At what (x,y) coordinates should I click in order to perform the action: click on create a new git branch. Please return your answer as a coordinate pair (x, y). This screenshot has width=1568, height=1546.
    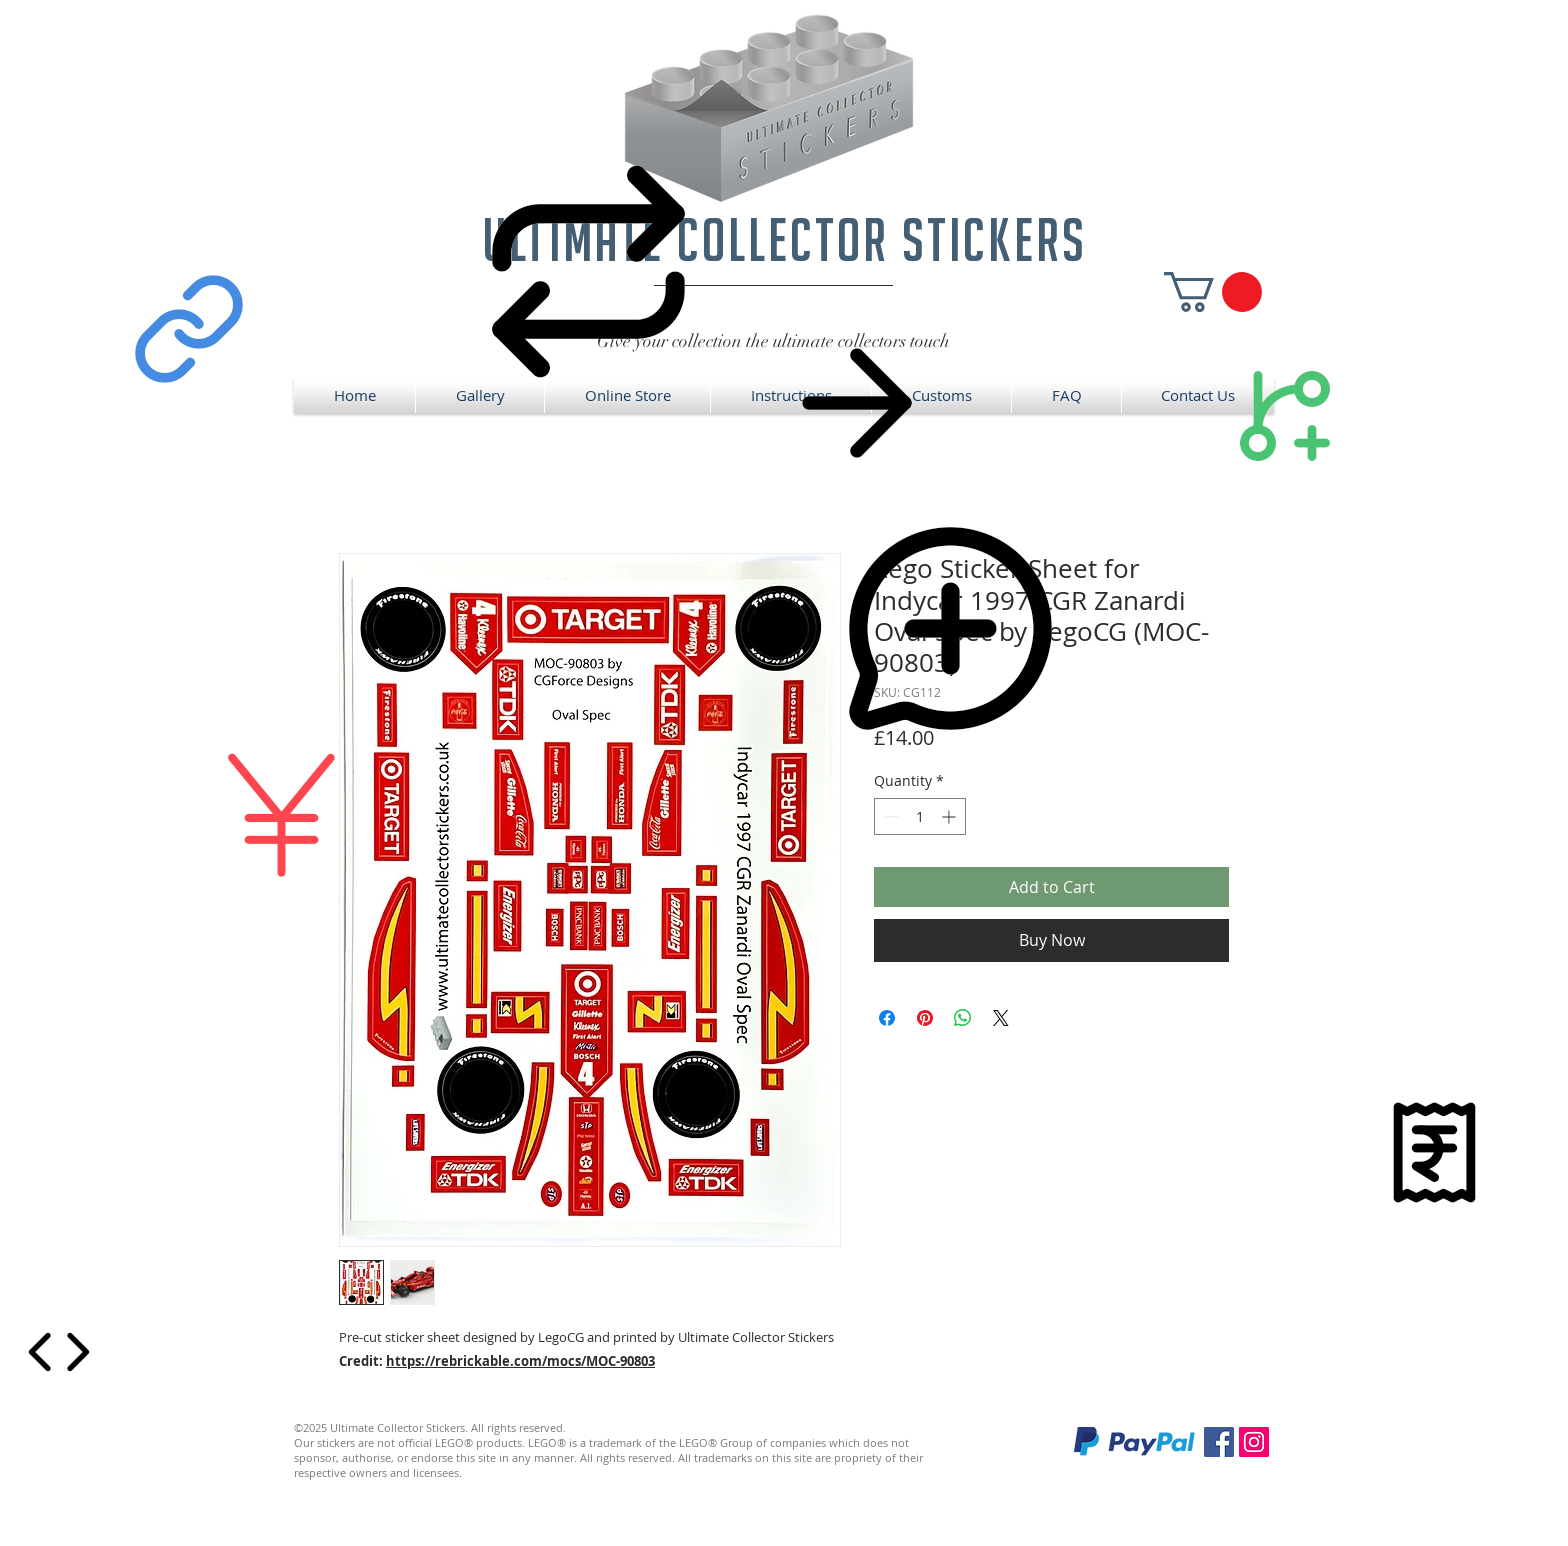
    Looking at the image, I should click on (1285, 416).